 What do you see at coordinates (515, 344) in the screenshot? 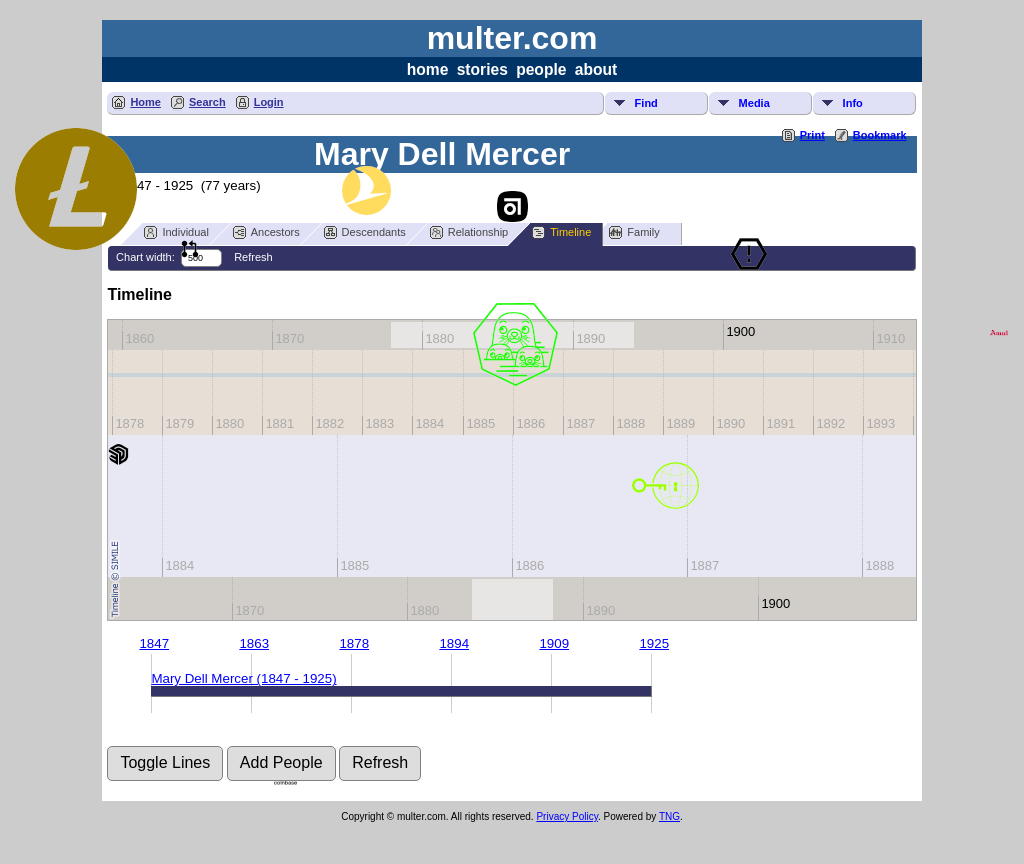
I see `open podman container management application` at bounding box center [515, 344].